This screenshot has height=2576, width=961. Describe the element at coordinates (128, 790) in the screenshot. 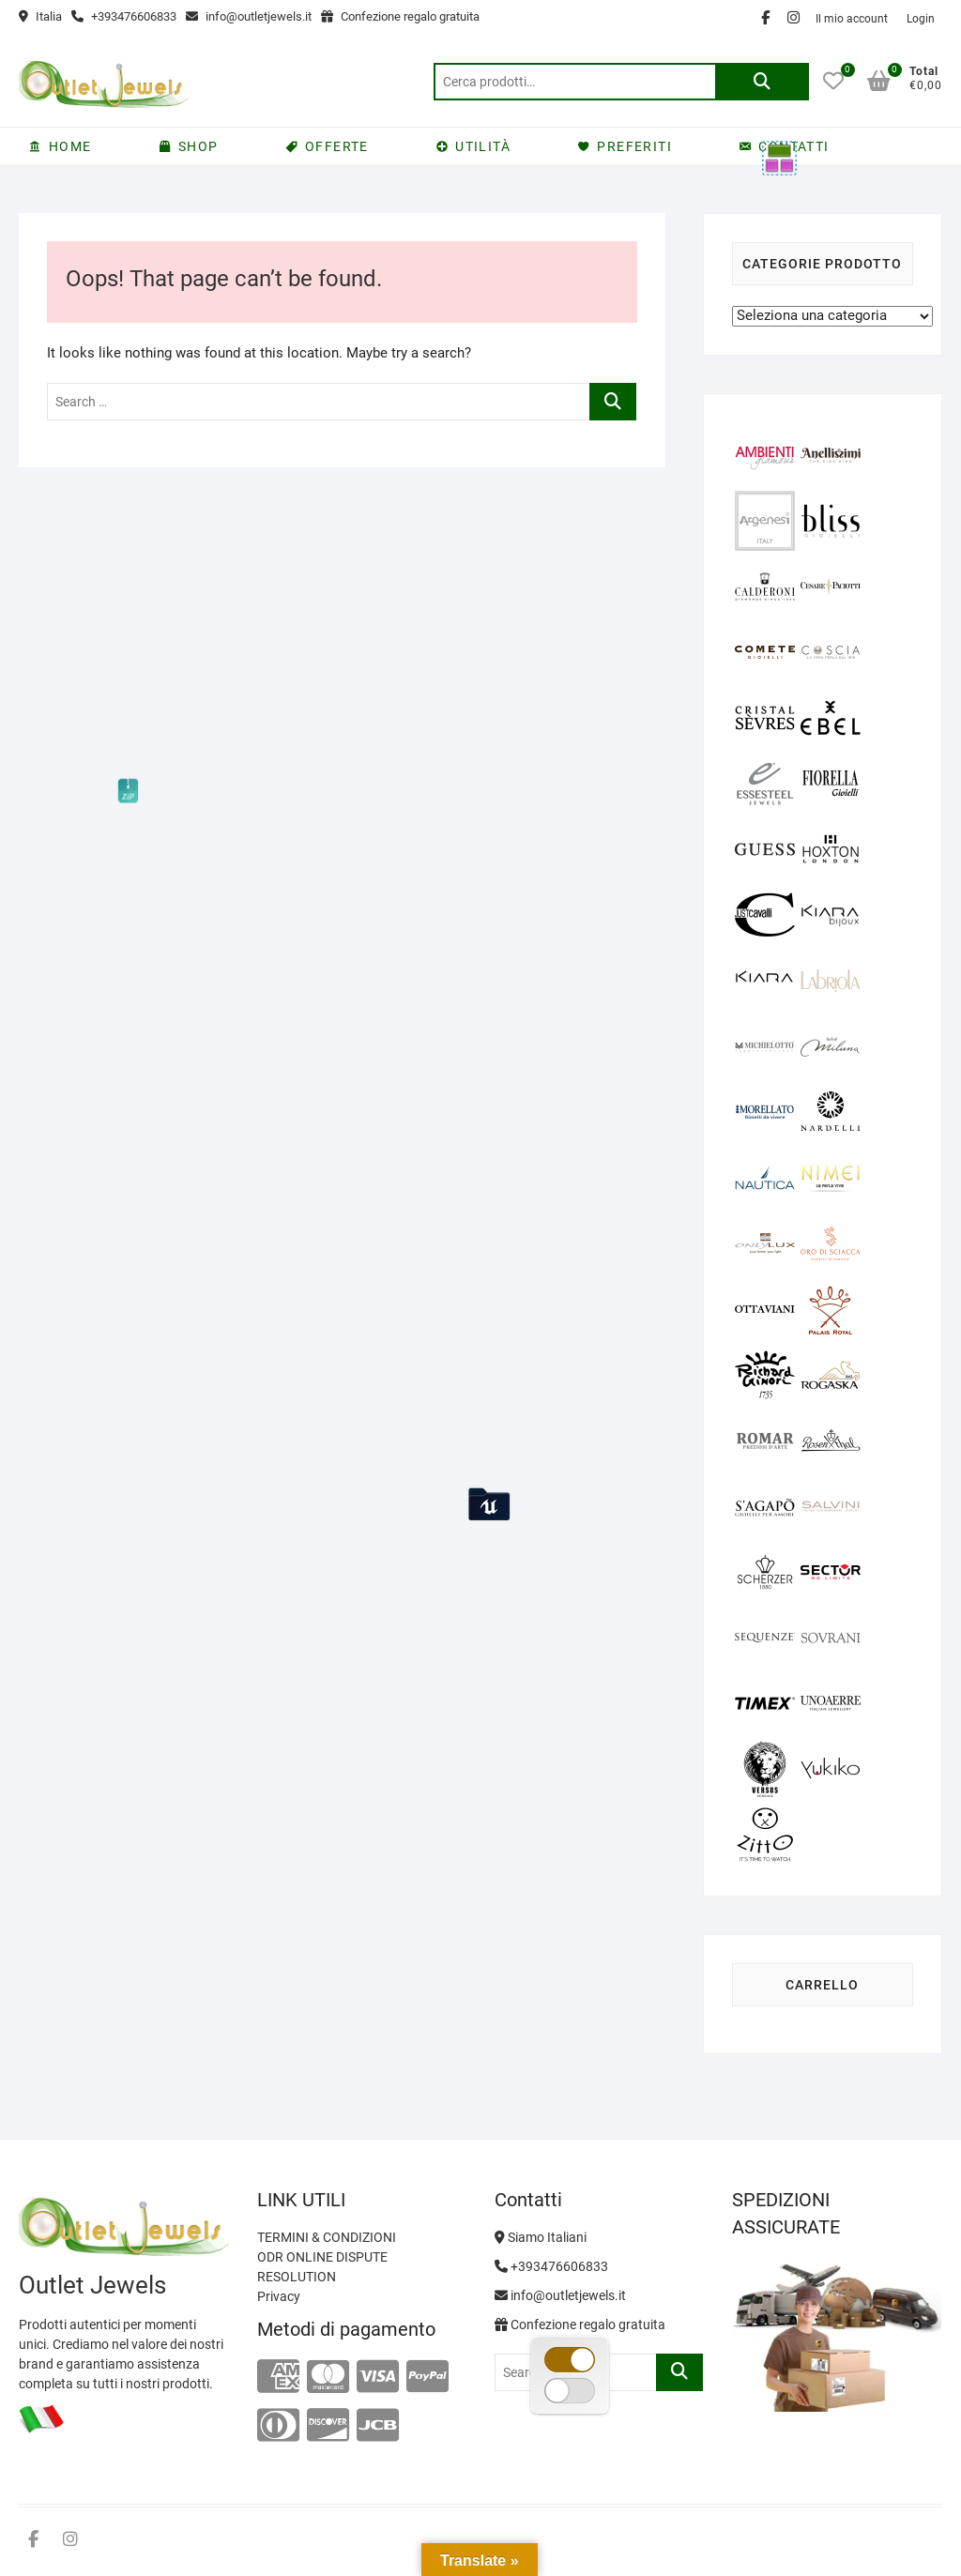

I see `open a compressed zip archive` at that location.